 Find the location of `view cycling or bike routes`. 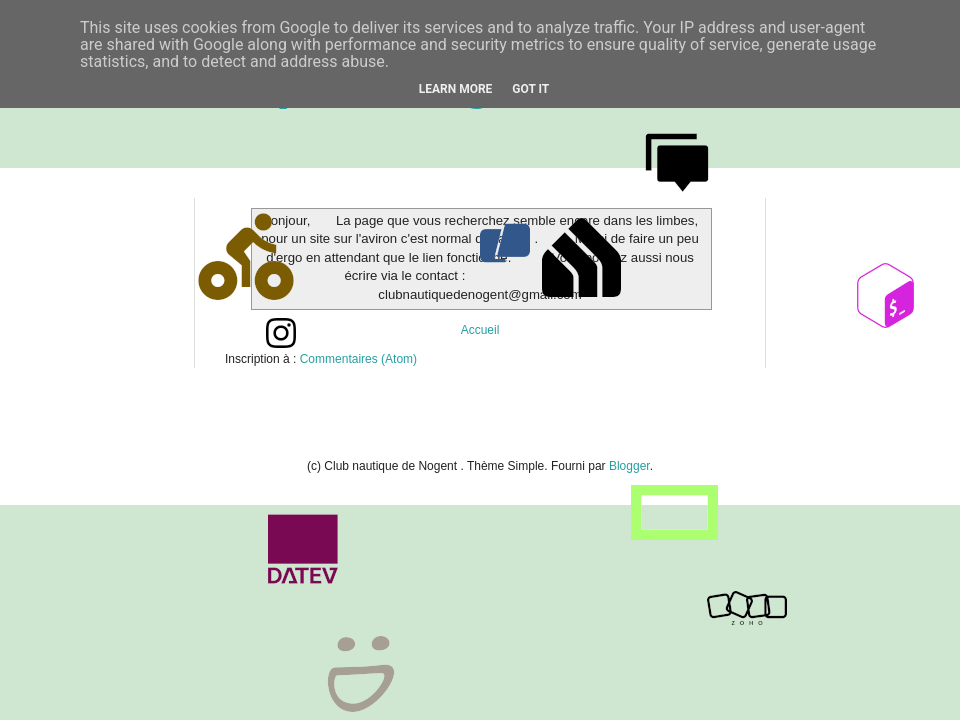

view cycling or bike routes is located at coordinates (246, 261).